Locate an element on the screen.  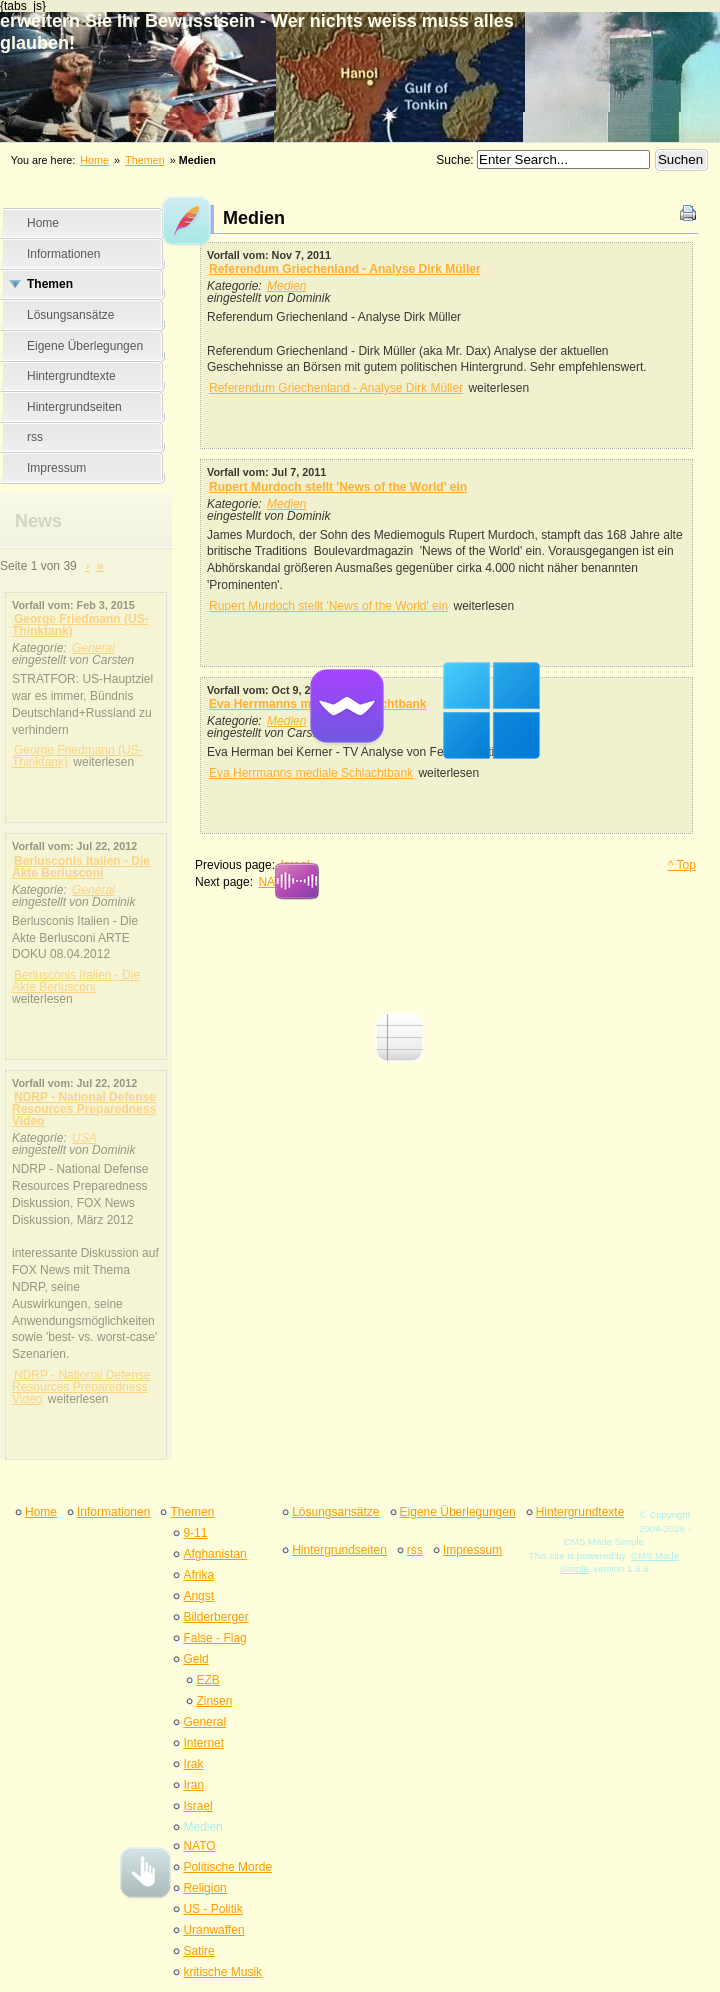
open the audio recorder app is located at coordinates (297, 881).